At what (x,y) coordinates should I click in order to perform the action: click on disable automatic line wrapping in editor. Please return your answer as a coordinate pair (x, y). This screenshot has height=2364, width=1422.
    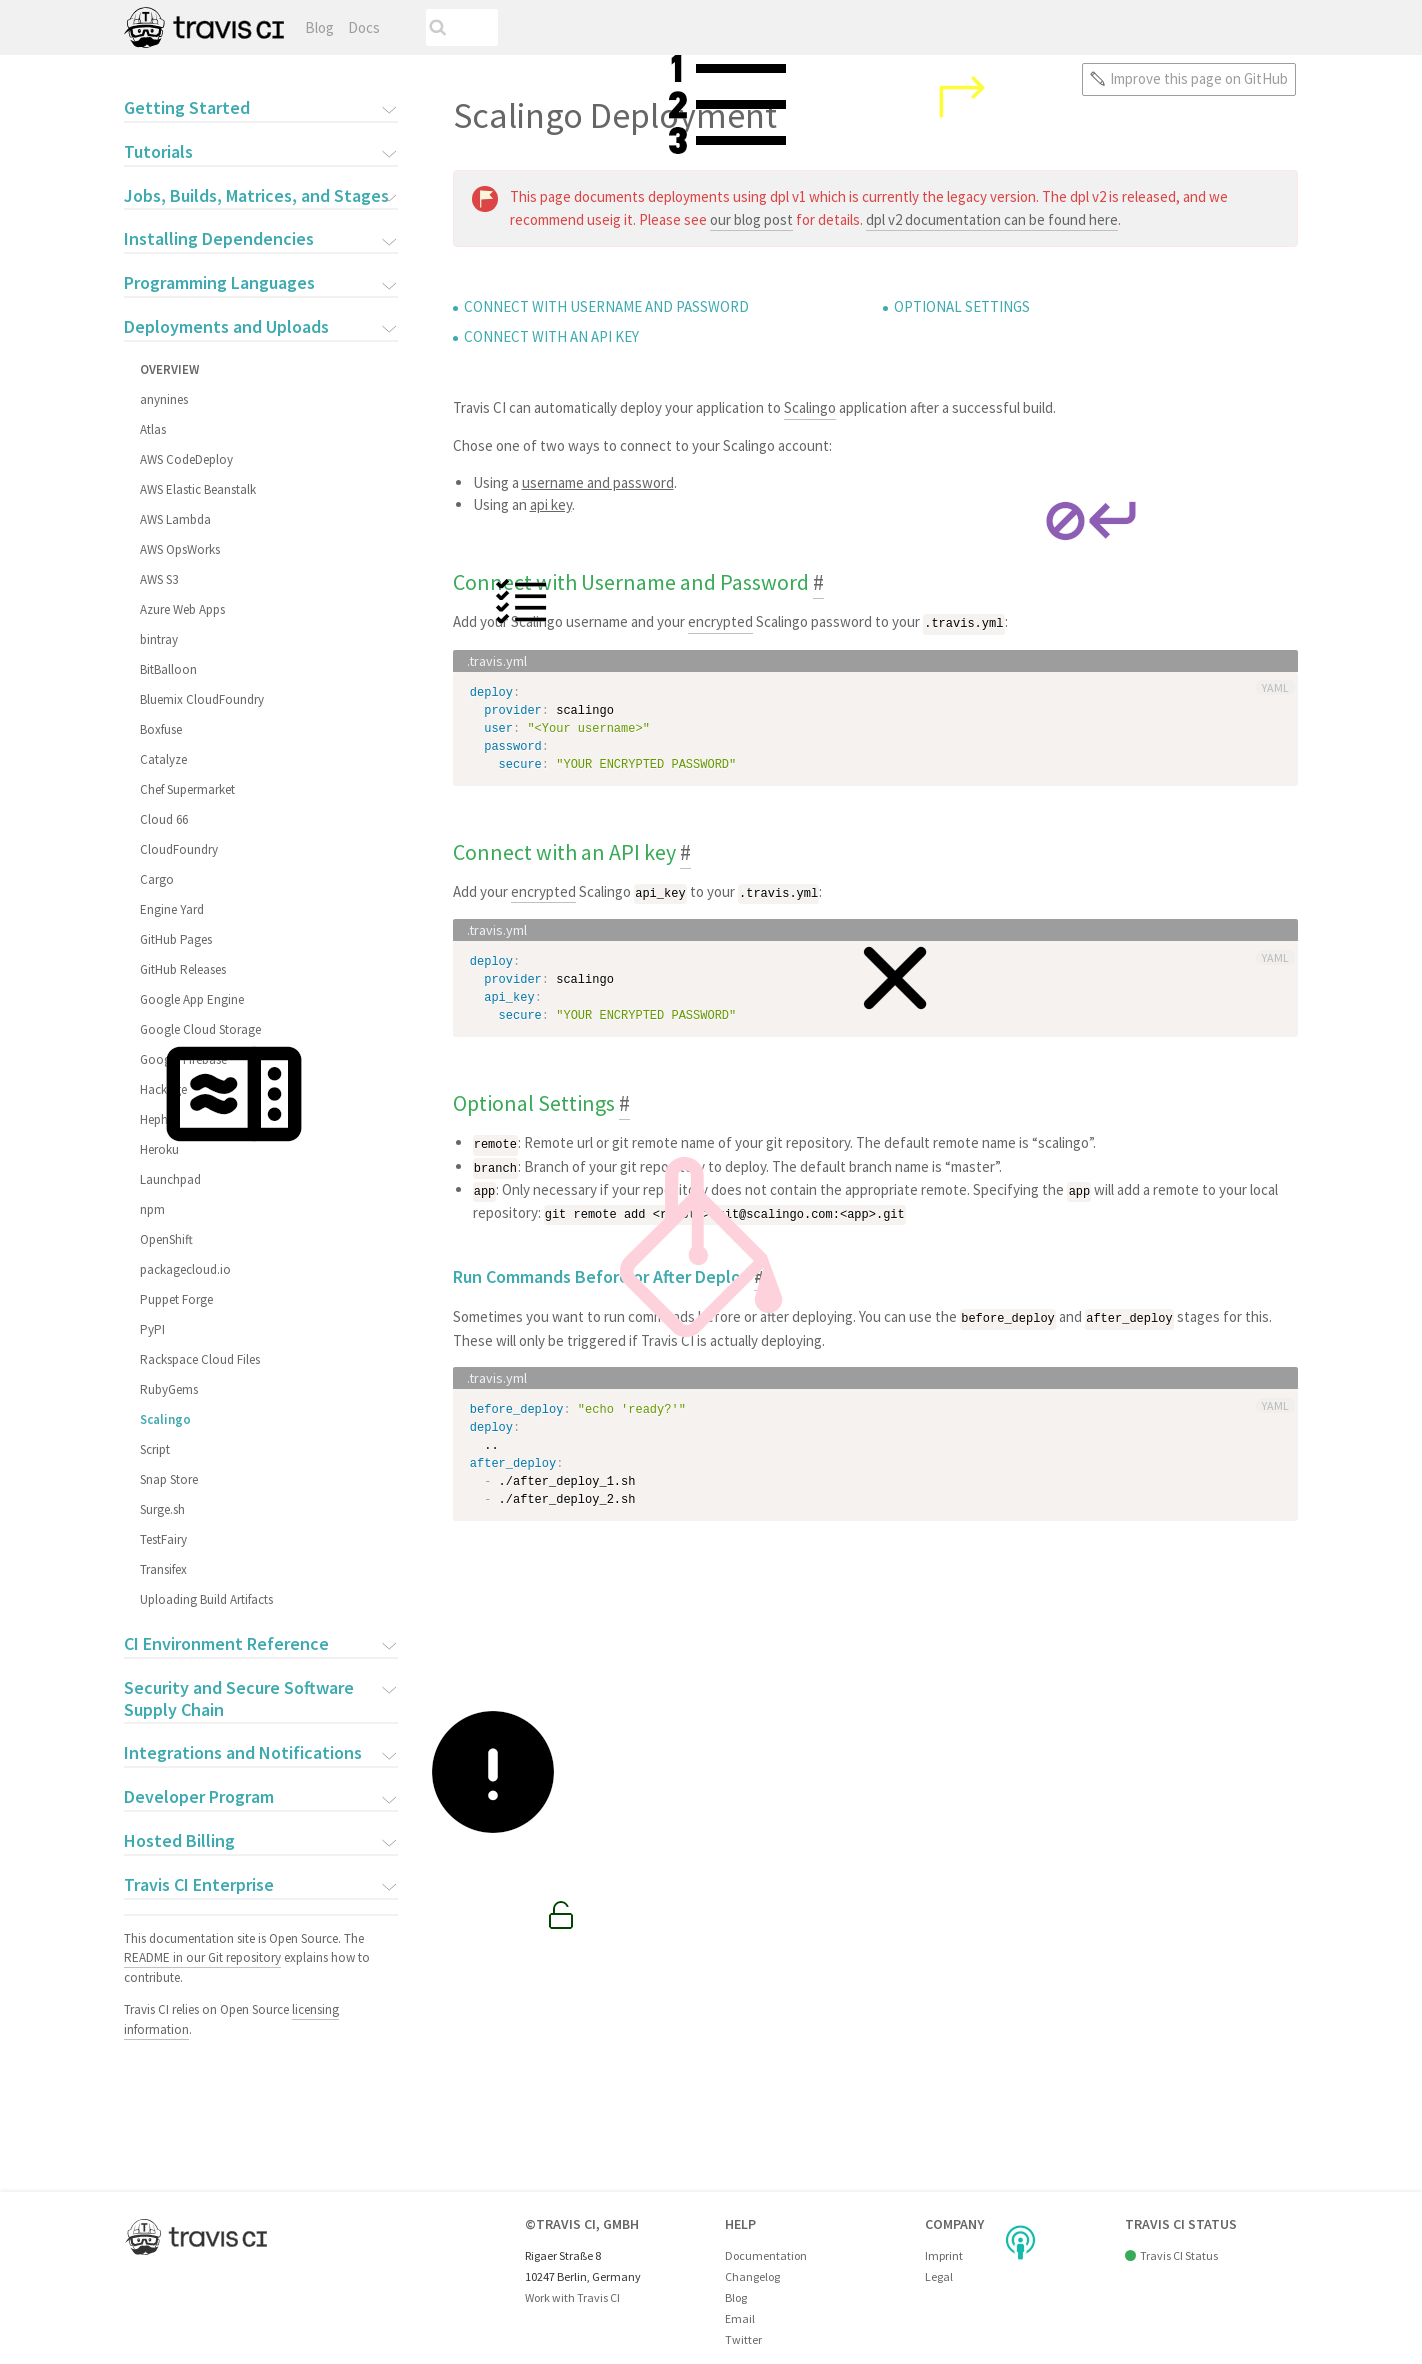
    Looking at the image, I should click on (1091, 521).